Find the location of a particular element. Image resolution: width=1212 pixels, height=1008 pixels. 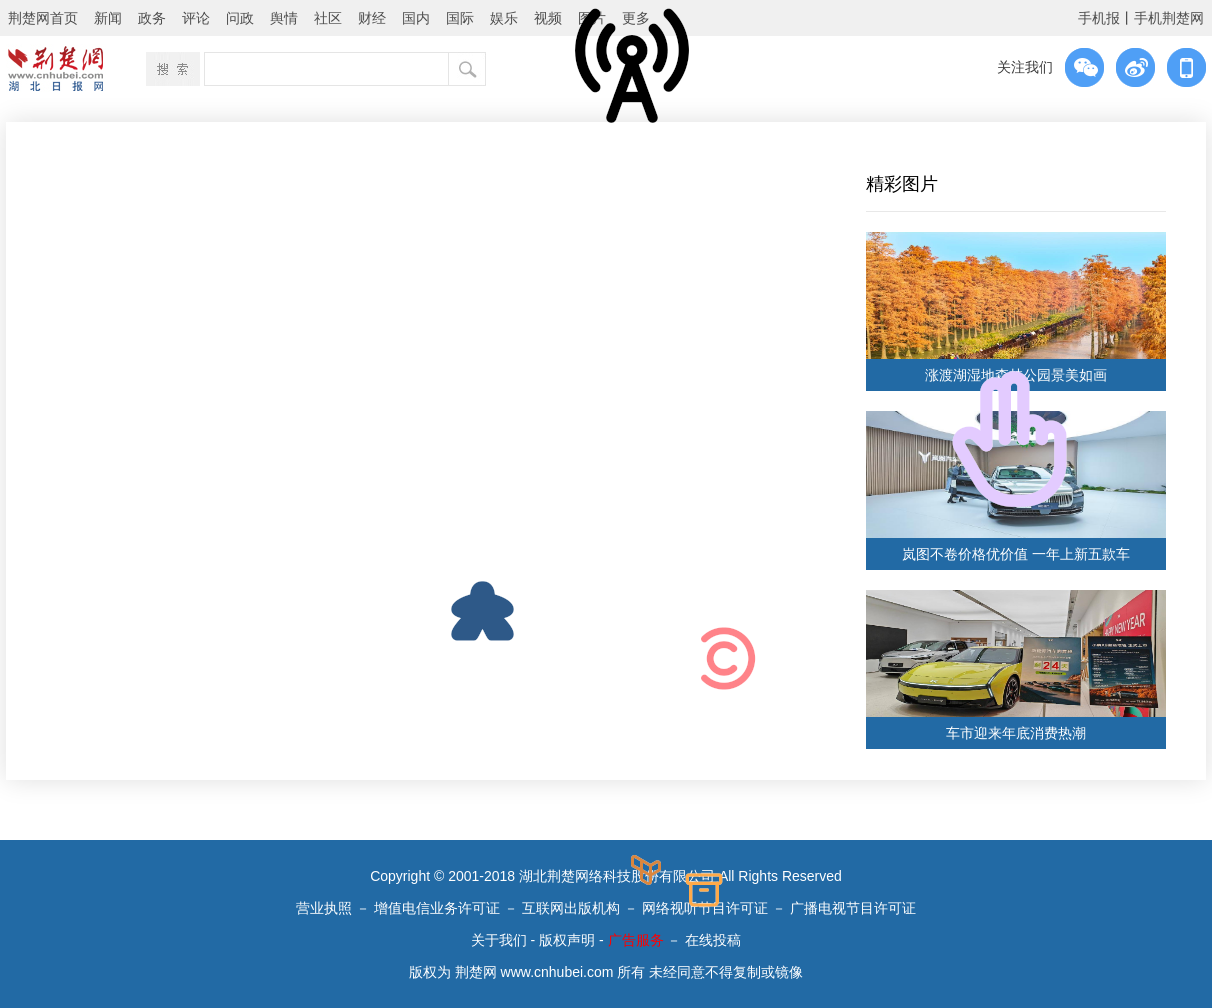

access board game or tabletop gaming features is located at coordinates (482, 612).